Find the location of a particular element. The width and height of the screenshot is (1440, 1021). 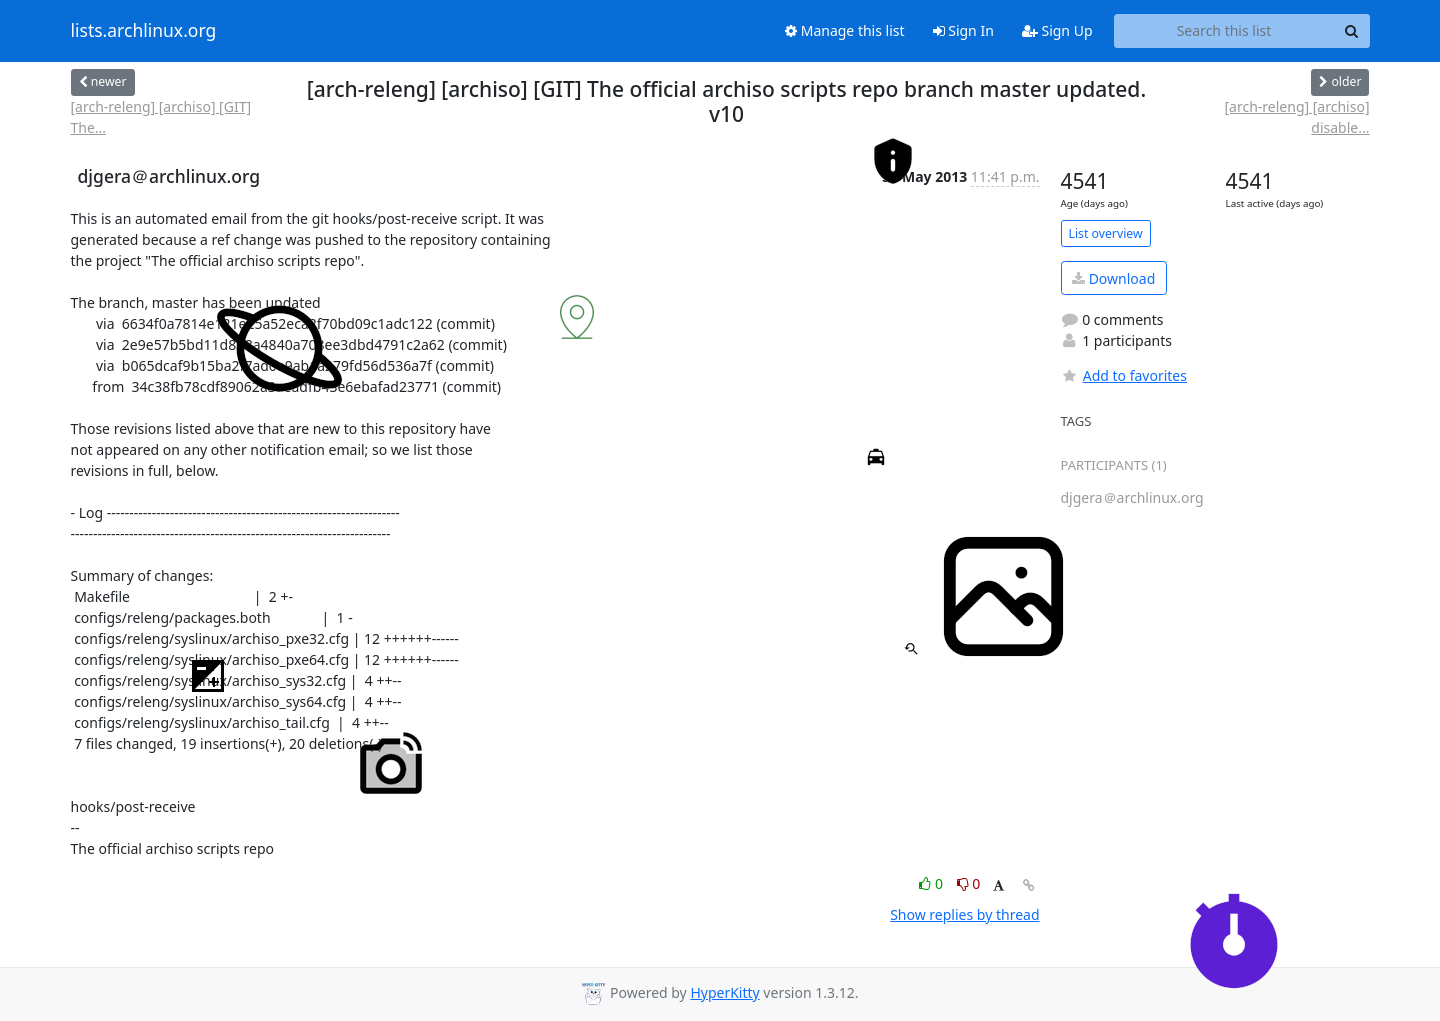

connect to a wireless or linked camera device is located at coordinates (391, 763).